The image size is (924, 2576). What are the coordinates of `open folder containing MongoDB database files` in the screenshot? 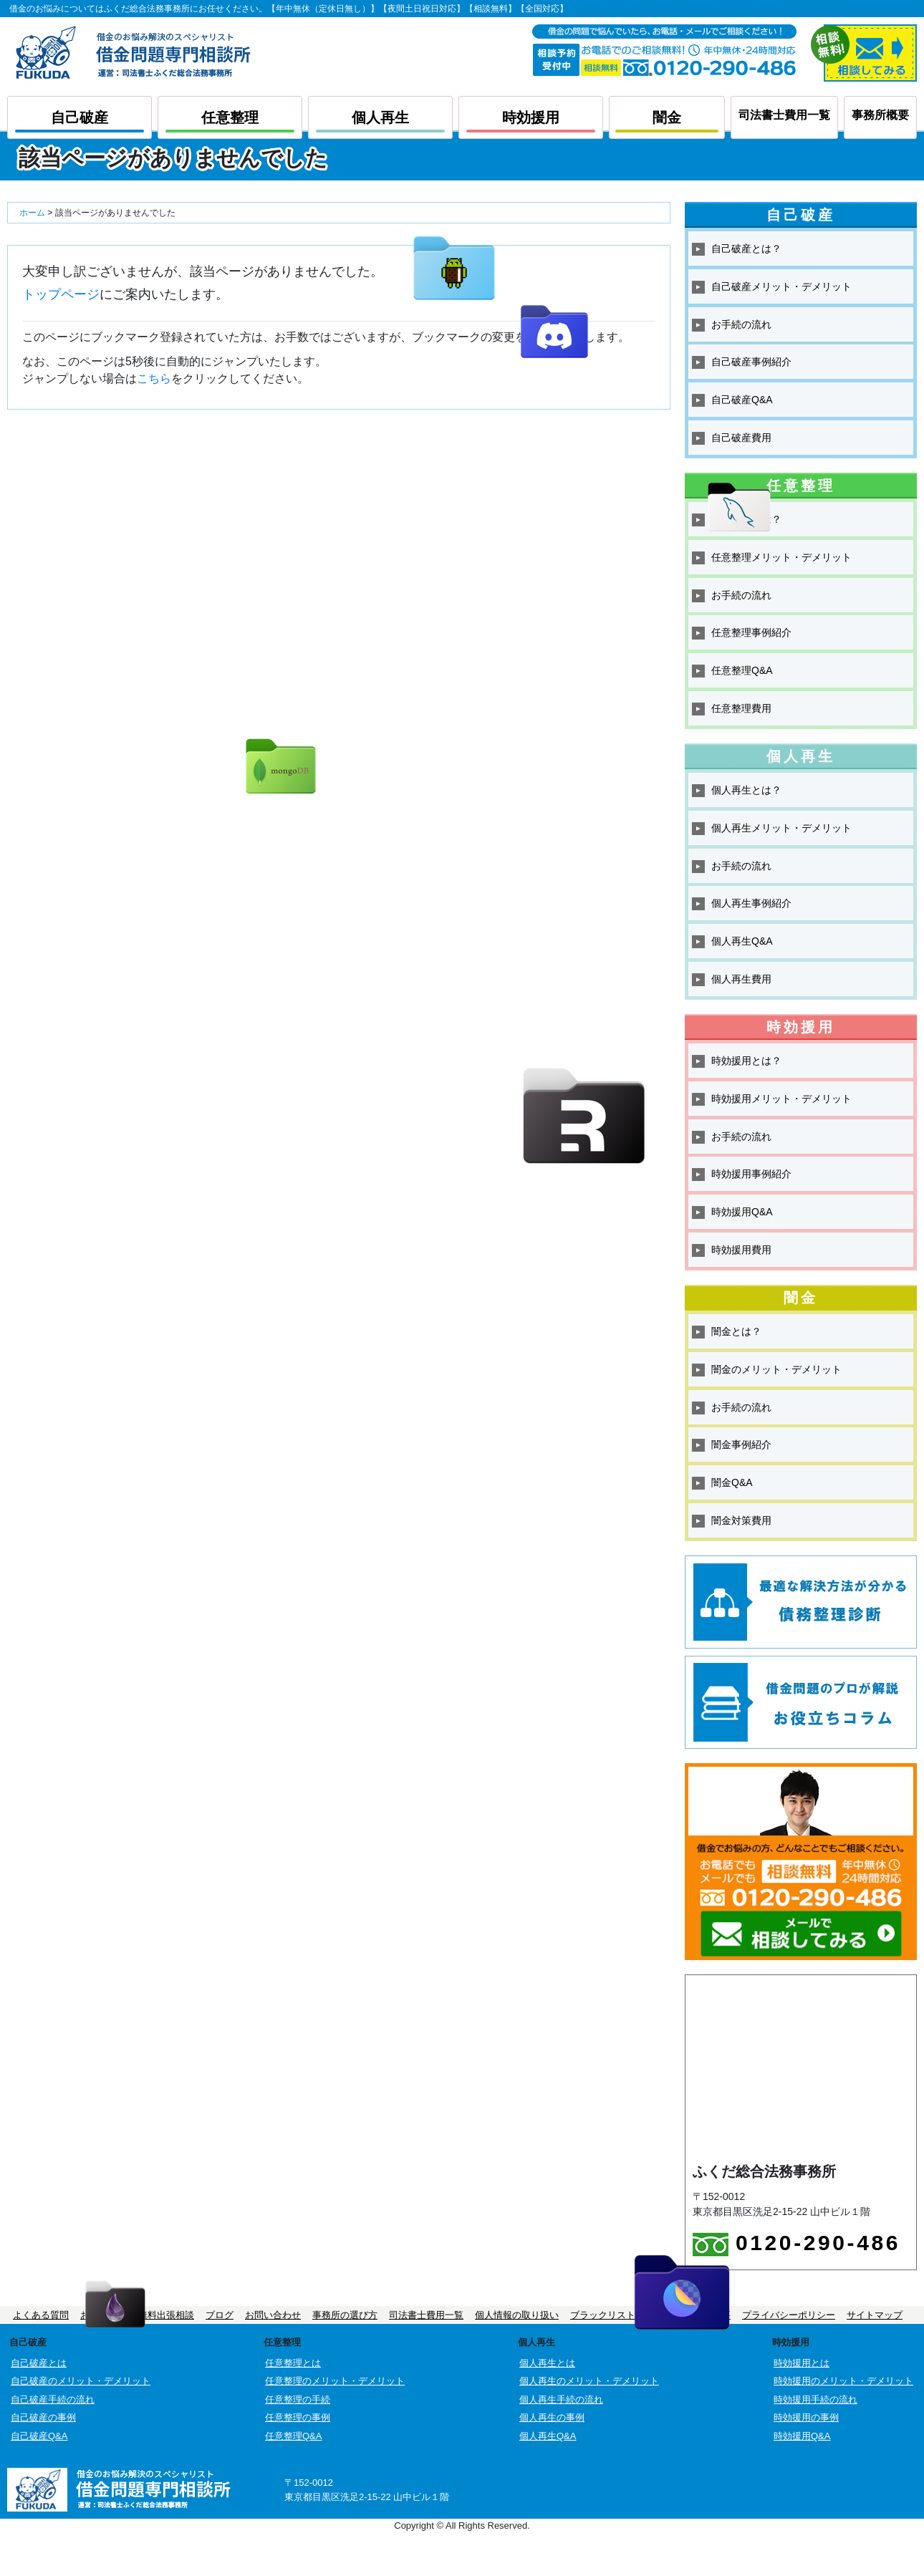 It's located at (280, 768).